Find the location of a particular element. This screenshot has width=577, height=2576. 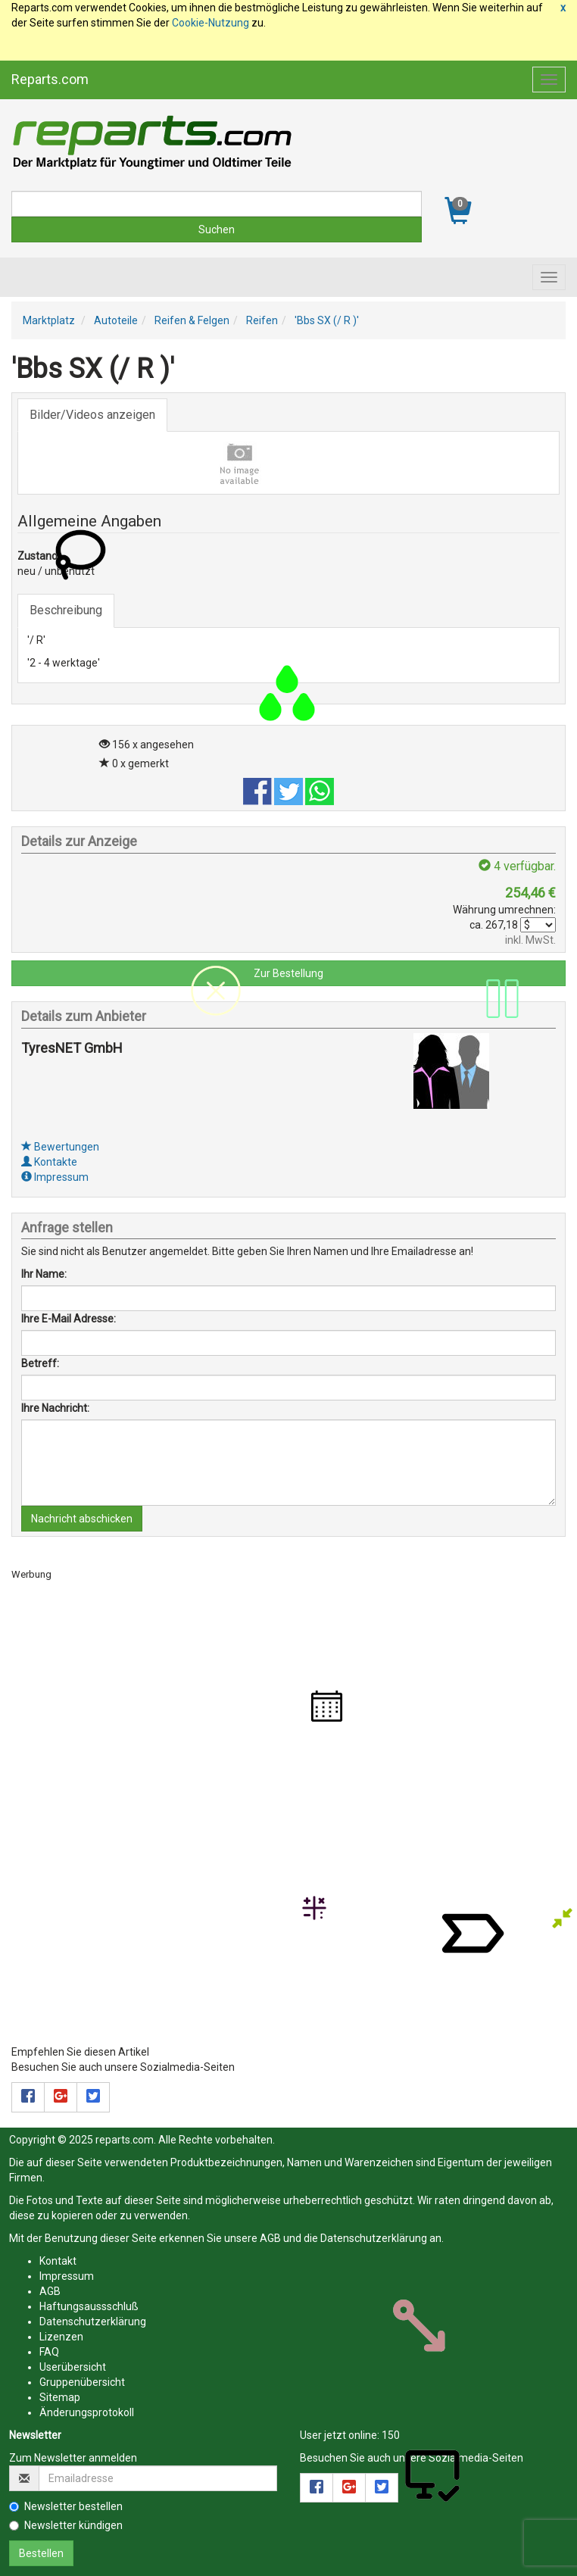

navigate to the next item diagonally is located at coordinates (420, 2327).